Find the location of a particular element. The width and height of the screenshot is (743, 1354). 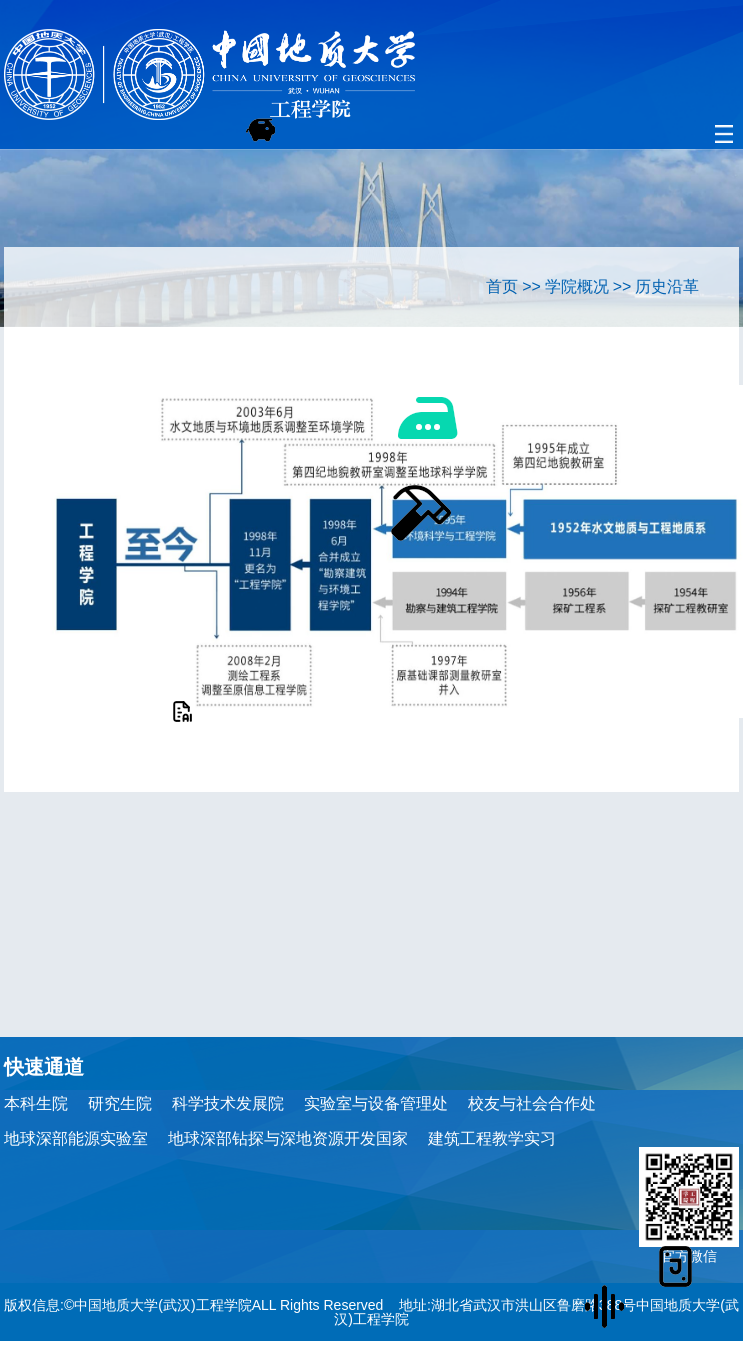

select ironing or steam press setting is located at coordinates (428, 418).